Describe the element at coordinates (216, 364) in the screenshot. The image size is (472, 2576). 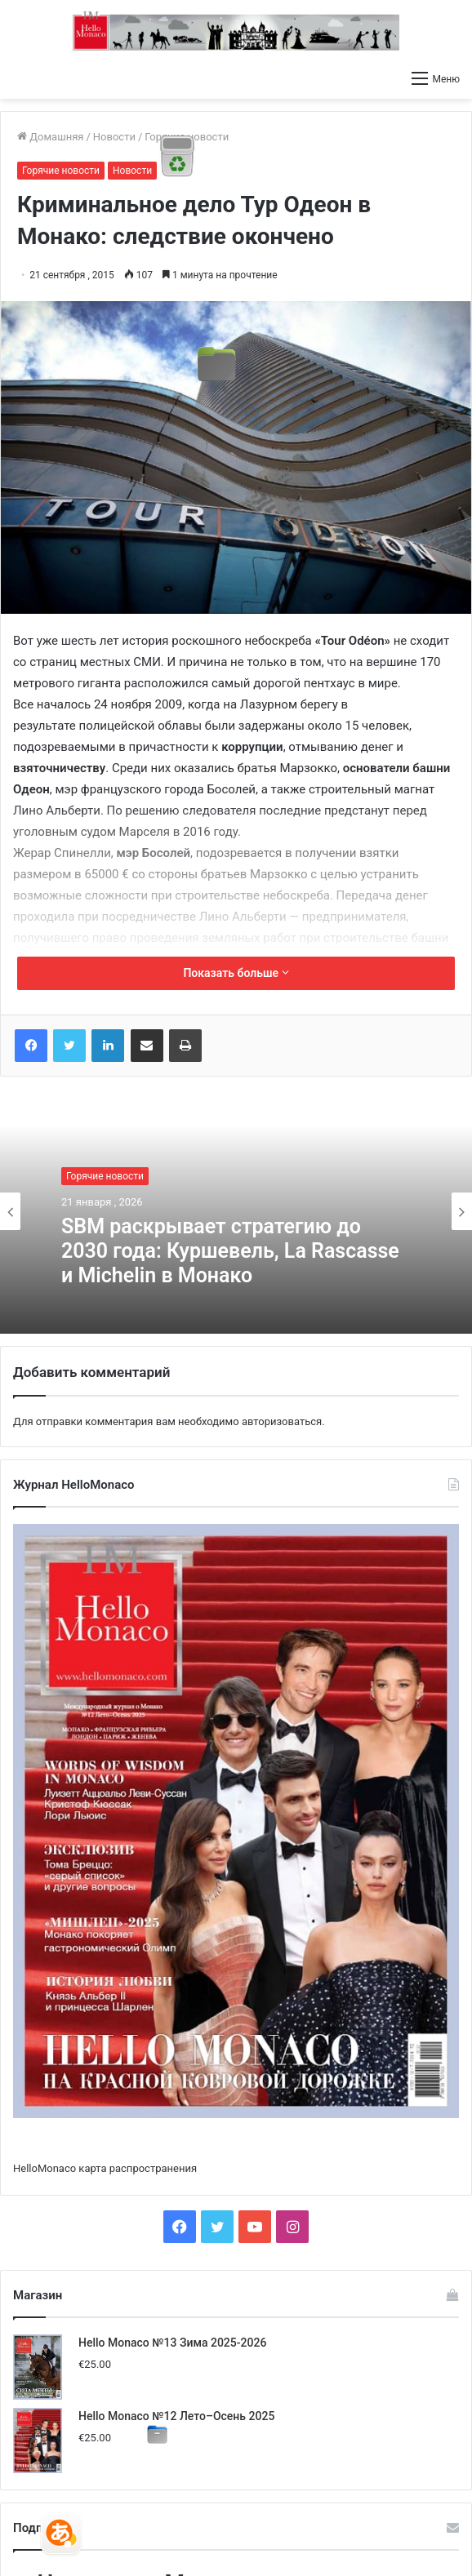
I see `open folder to view contents` at that location.